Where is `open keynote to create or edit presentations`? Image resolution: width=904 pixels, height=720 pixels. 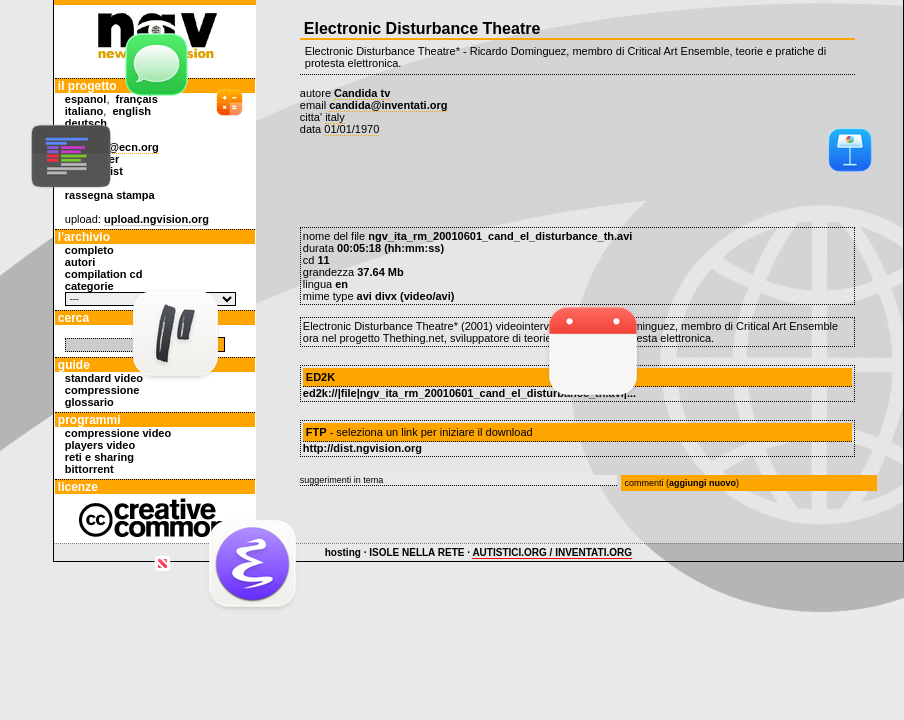
open keynote to create or edit presentations is located at coordinates (850, 150).